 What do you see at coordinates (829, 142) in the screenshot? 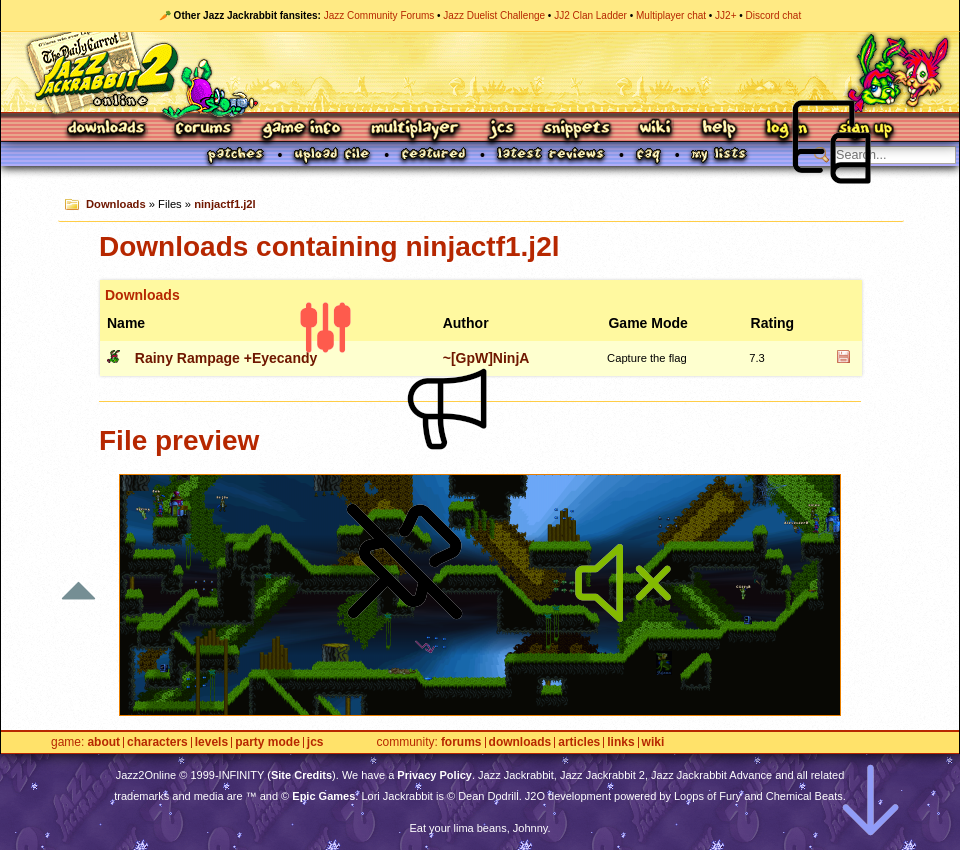
I see `clone or duplicate a repository` at bounding box center [829, 142].